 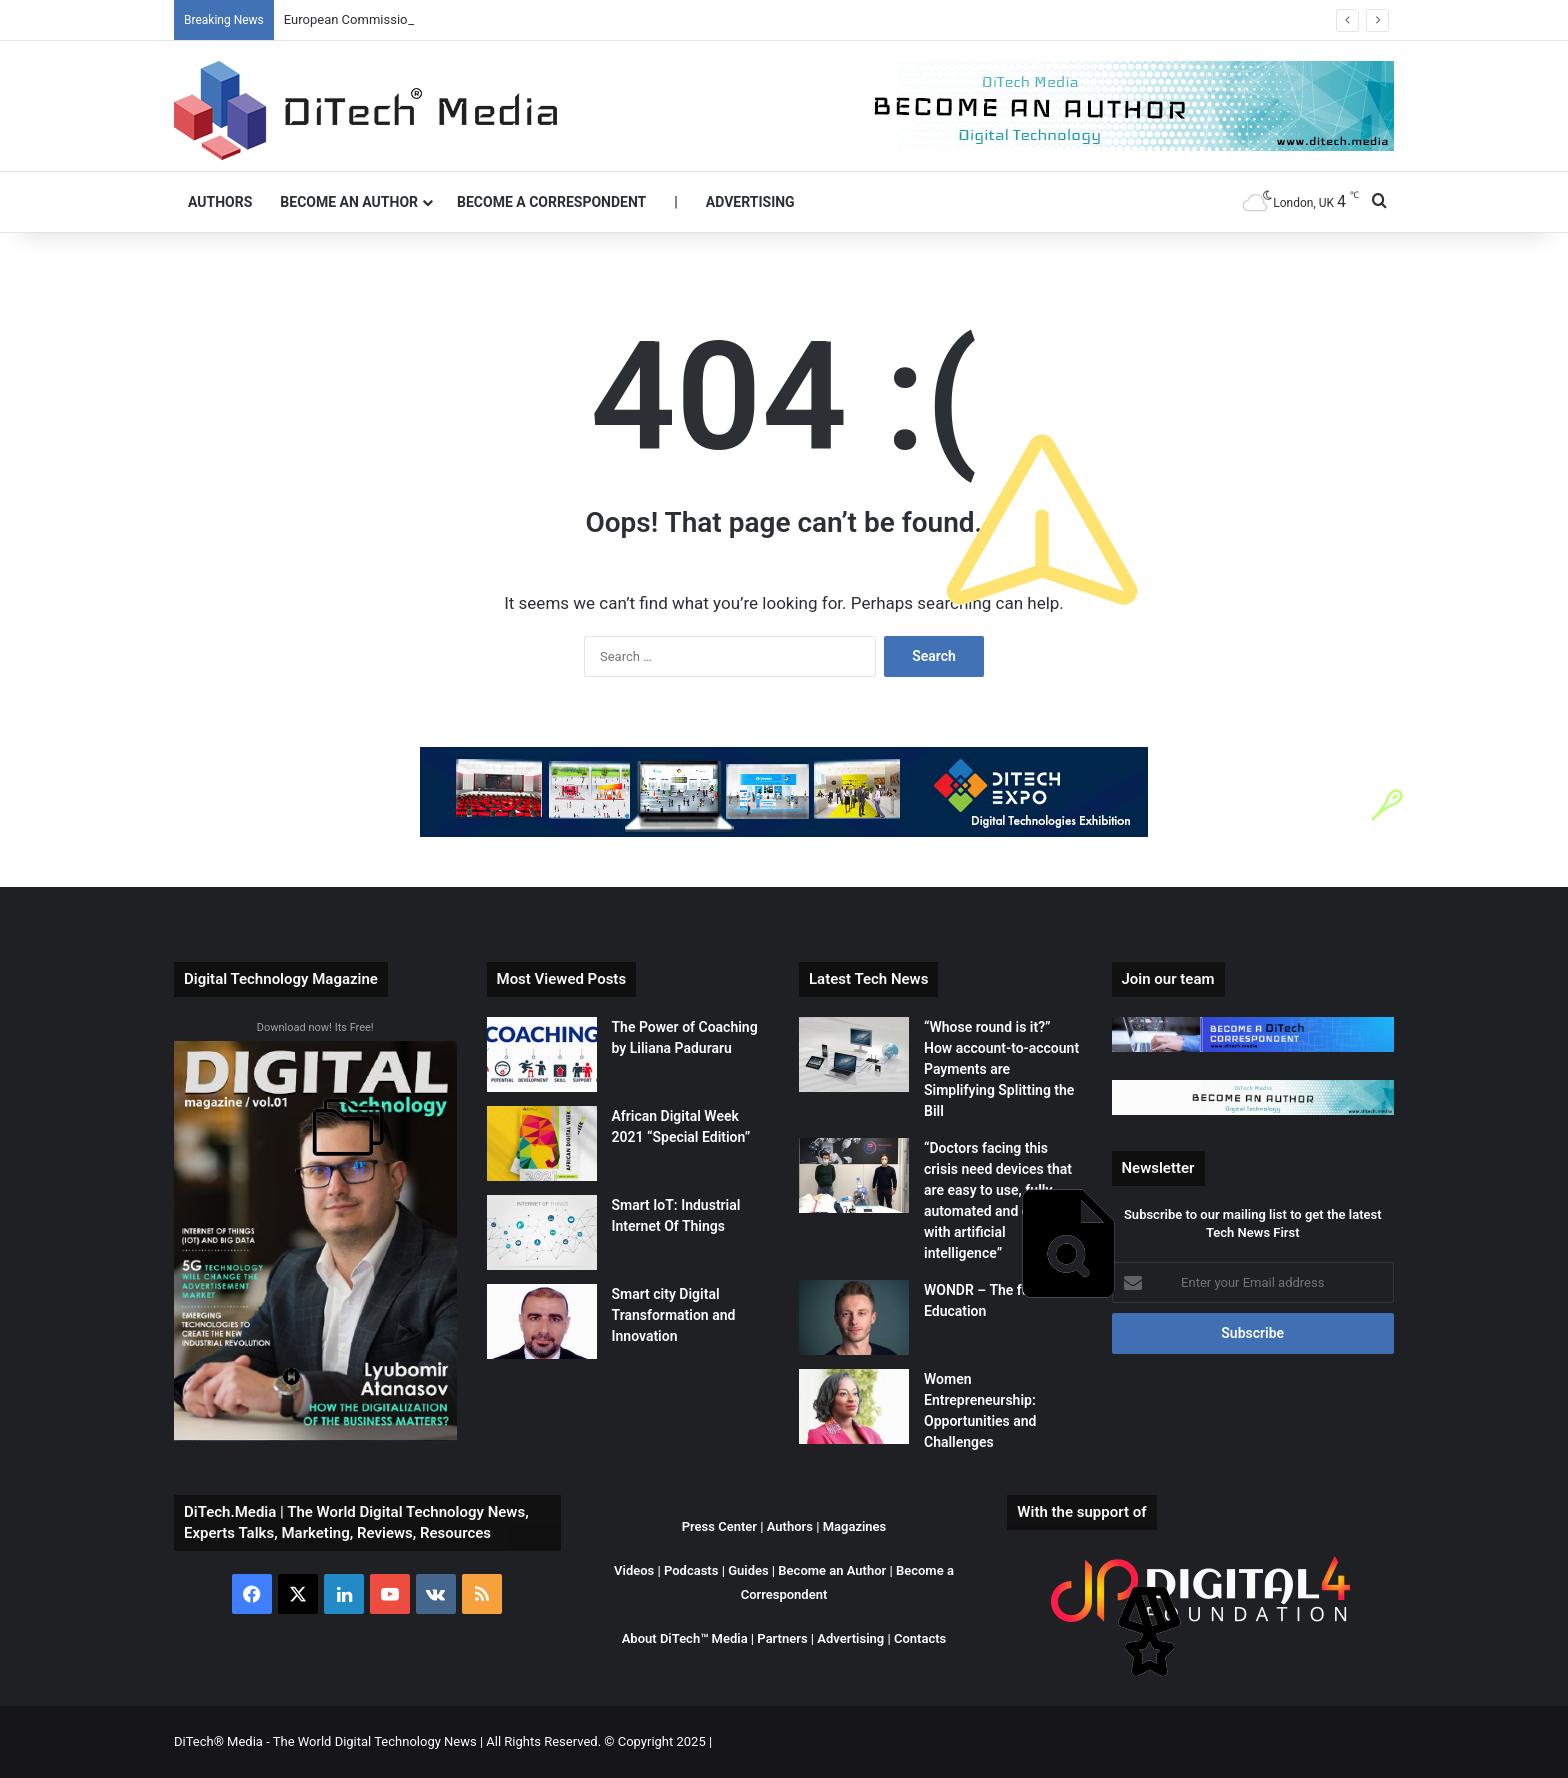 I want to click on send a message or email, so click(x=1042, y=523).